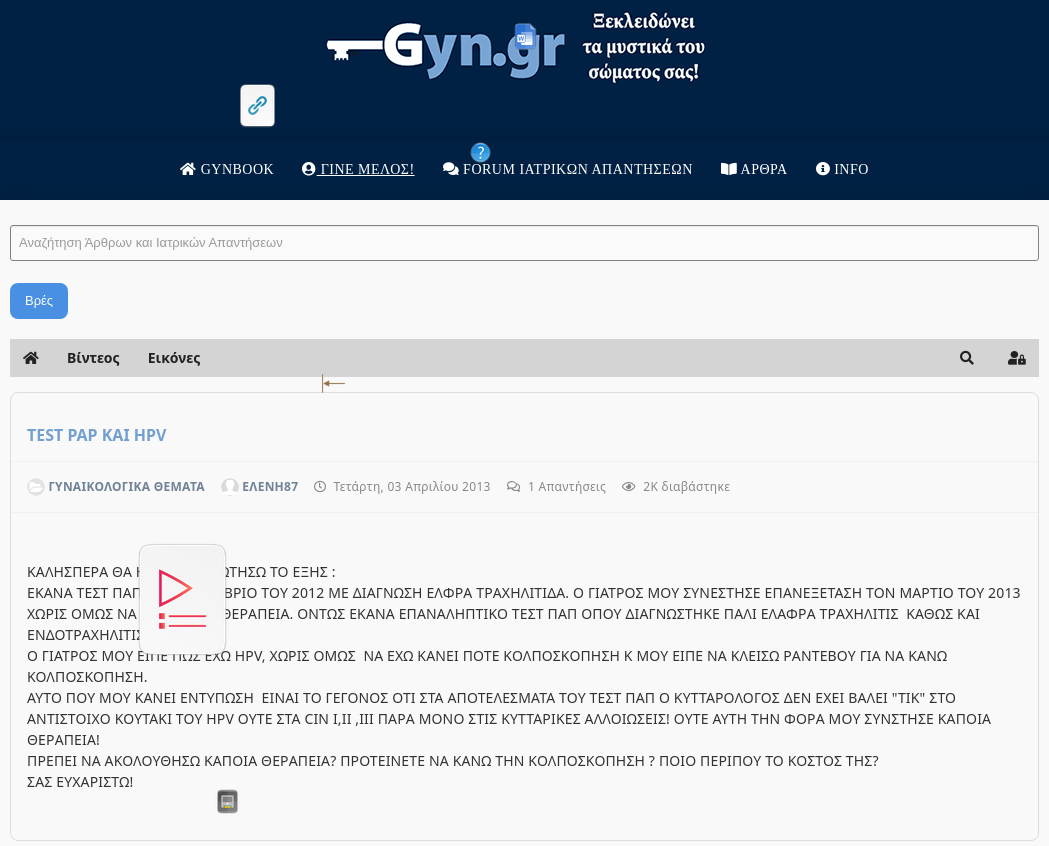  What do you see at coordinates (182, 599) in the screenshot?
I see `audio playlist file (.scpls format)` at bounding box center [182, 599].